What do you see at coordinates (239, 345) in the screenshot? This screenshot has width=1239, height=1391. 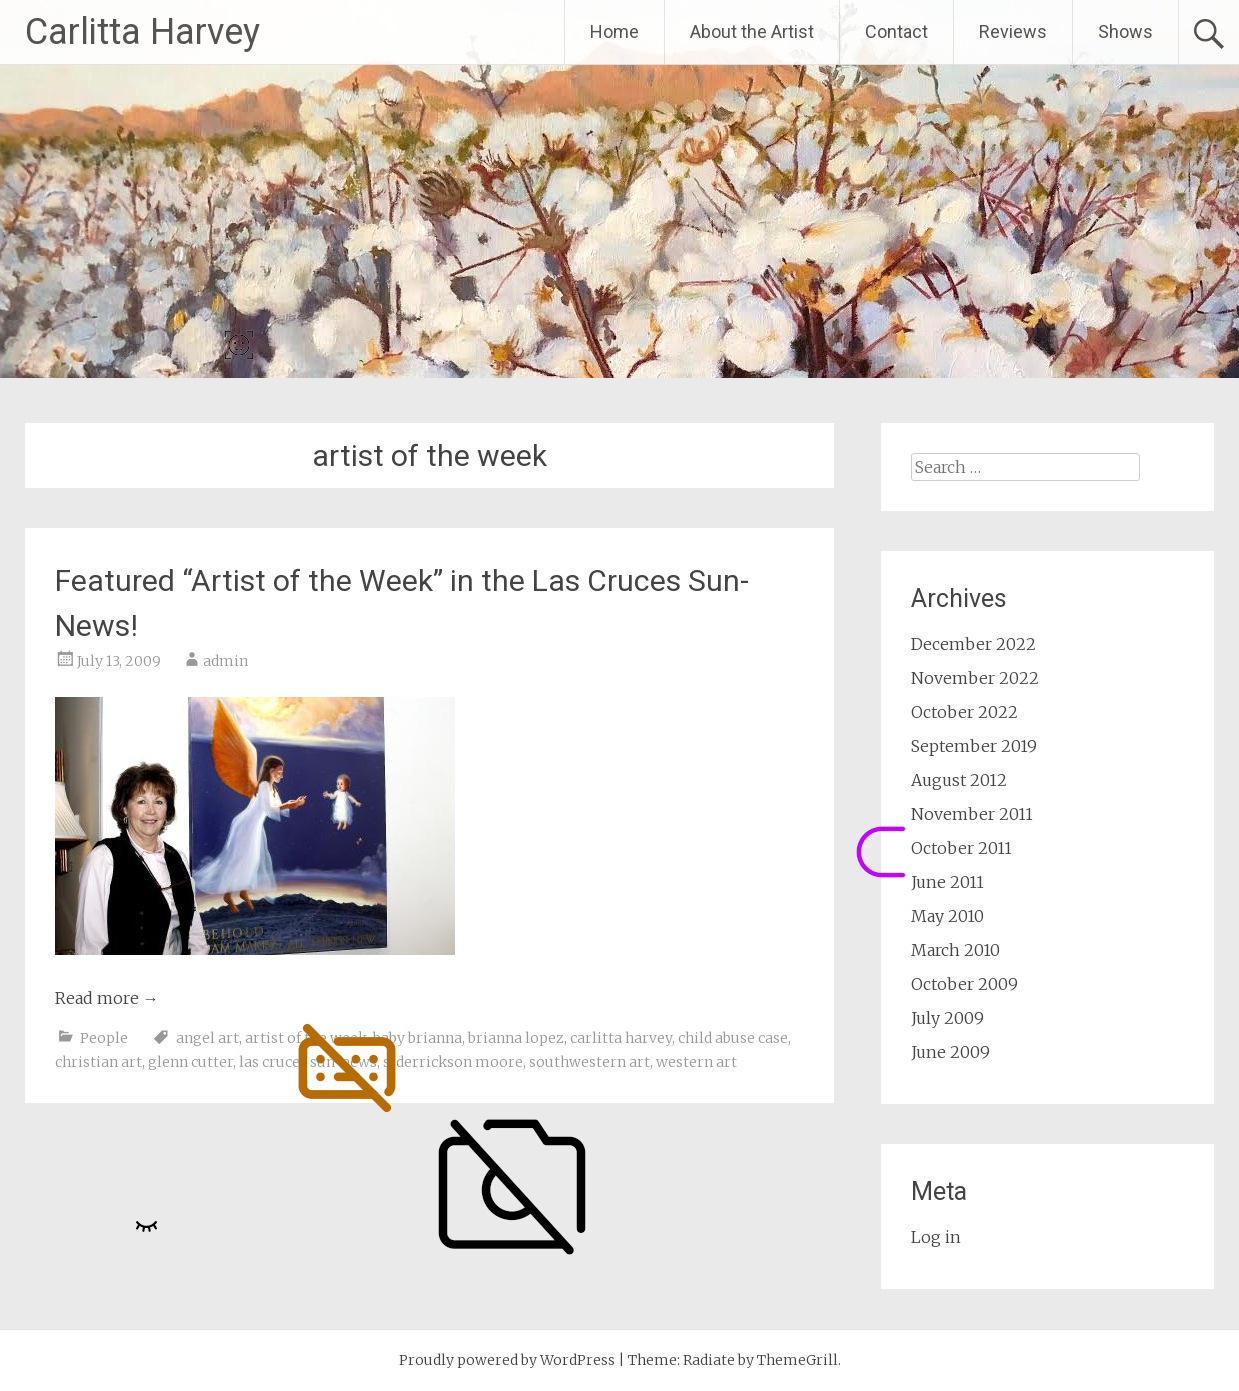 I see `scan face to unlock or authenticate` at bounding box center [239, 345].